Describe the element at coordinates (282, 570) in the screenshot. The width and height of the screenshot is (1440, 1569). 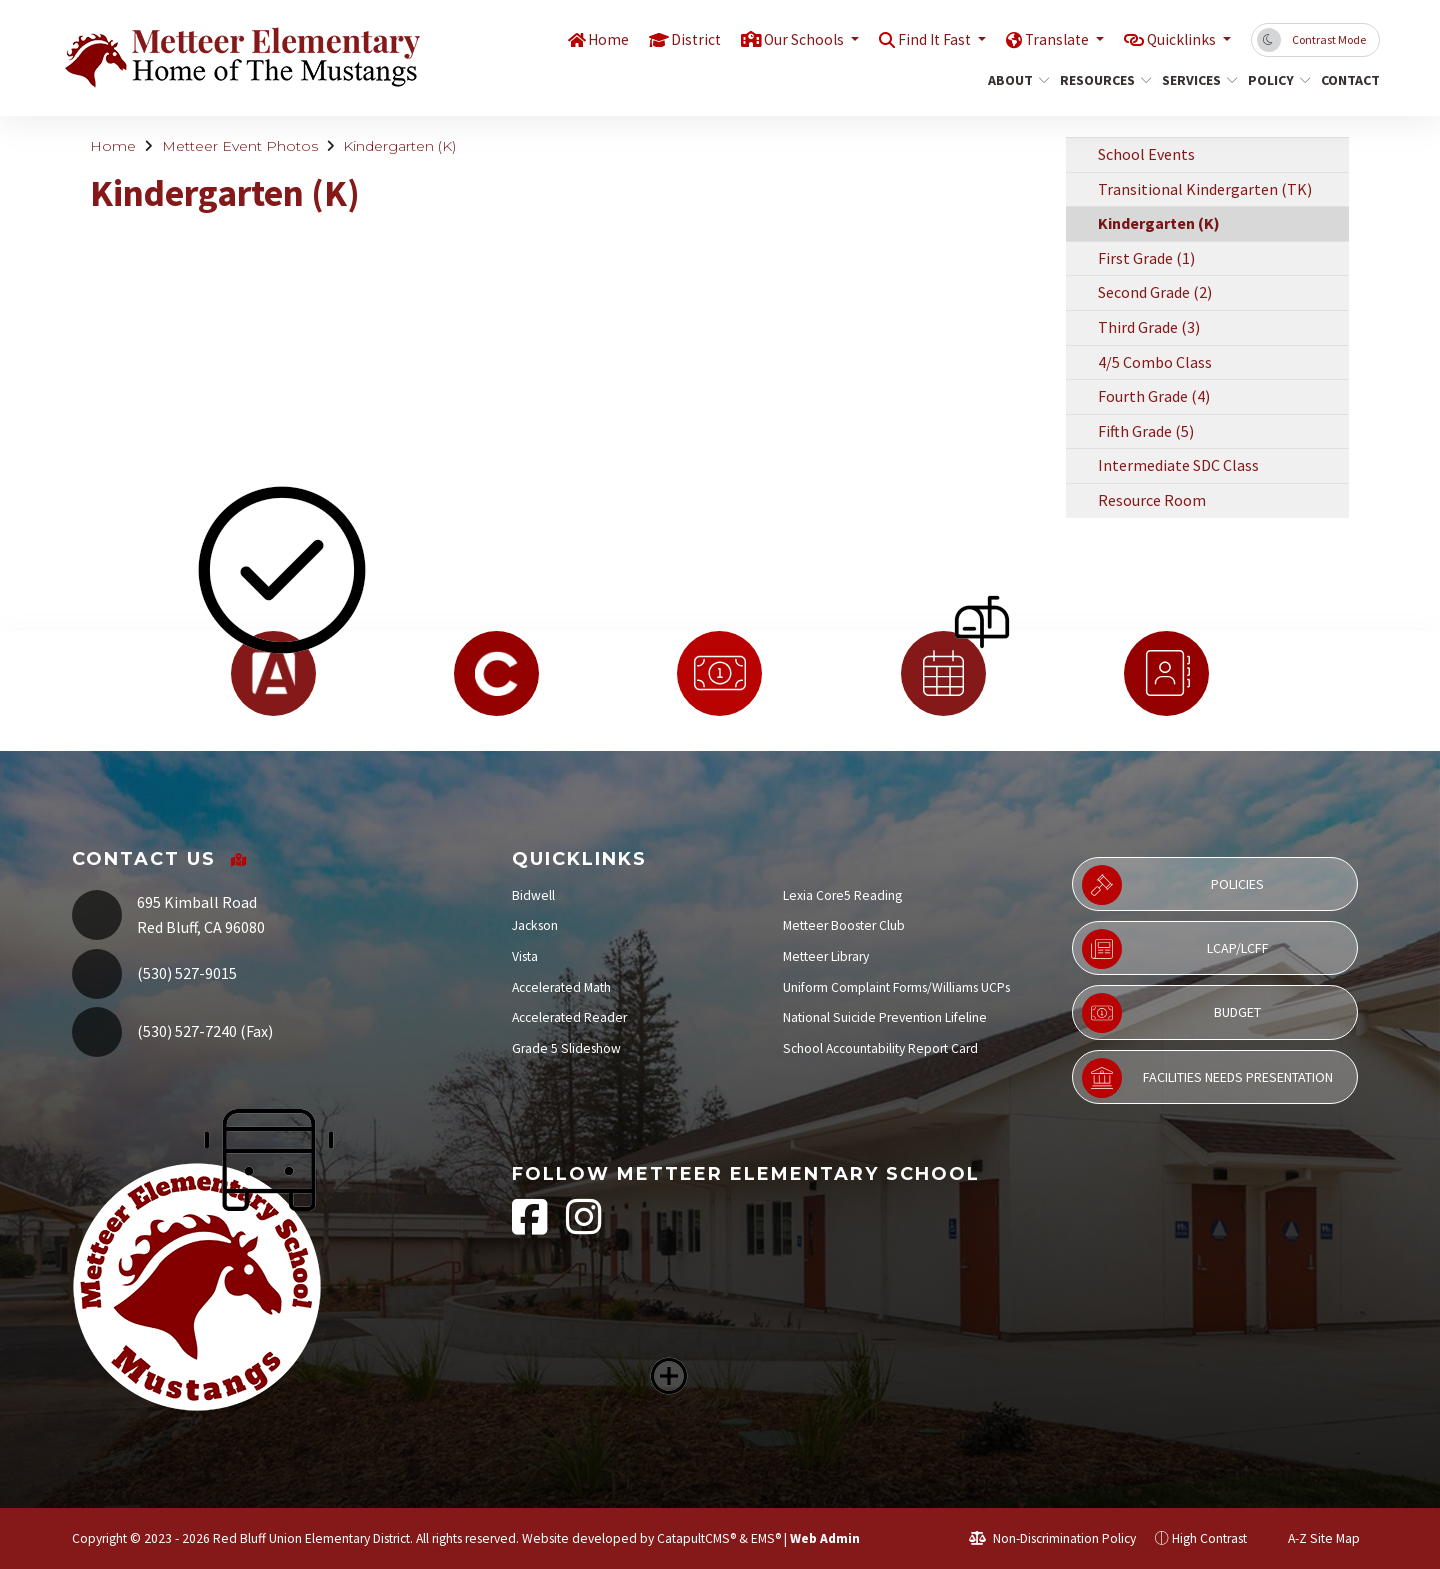
I see `indicates a closed or resolved issue` at that location.